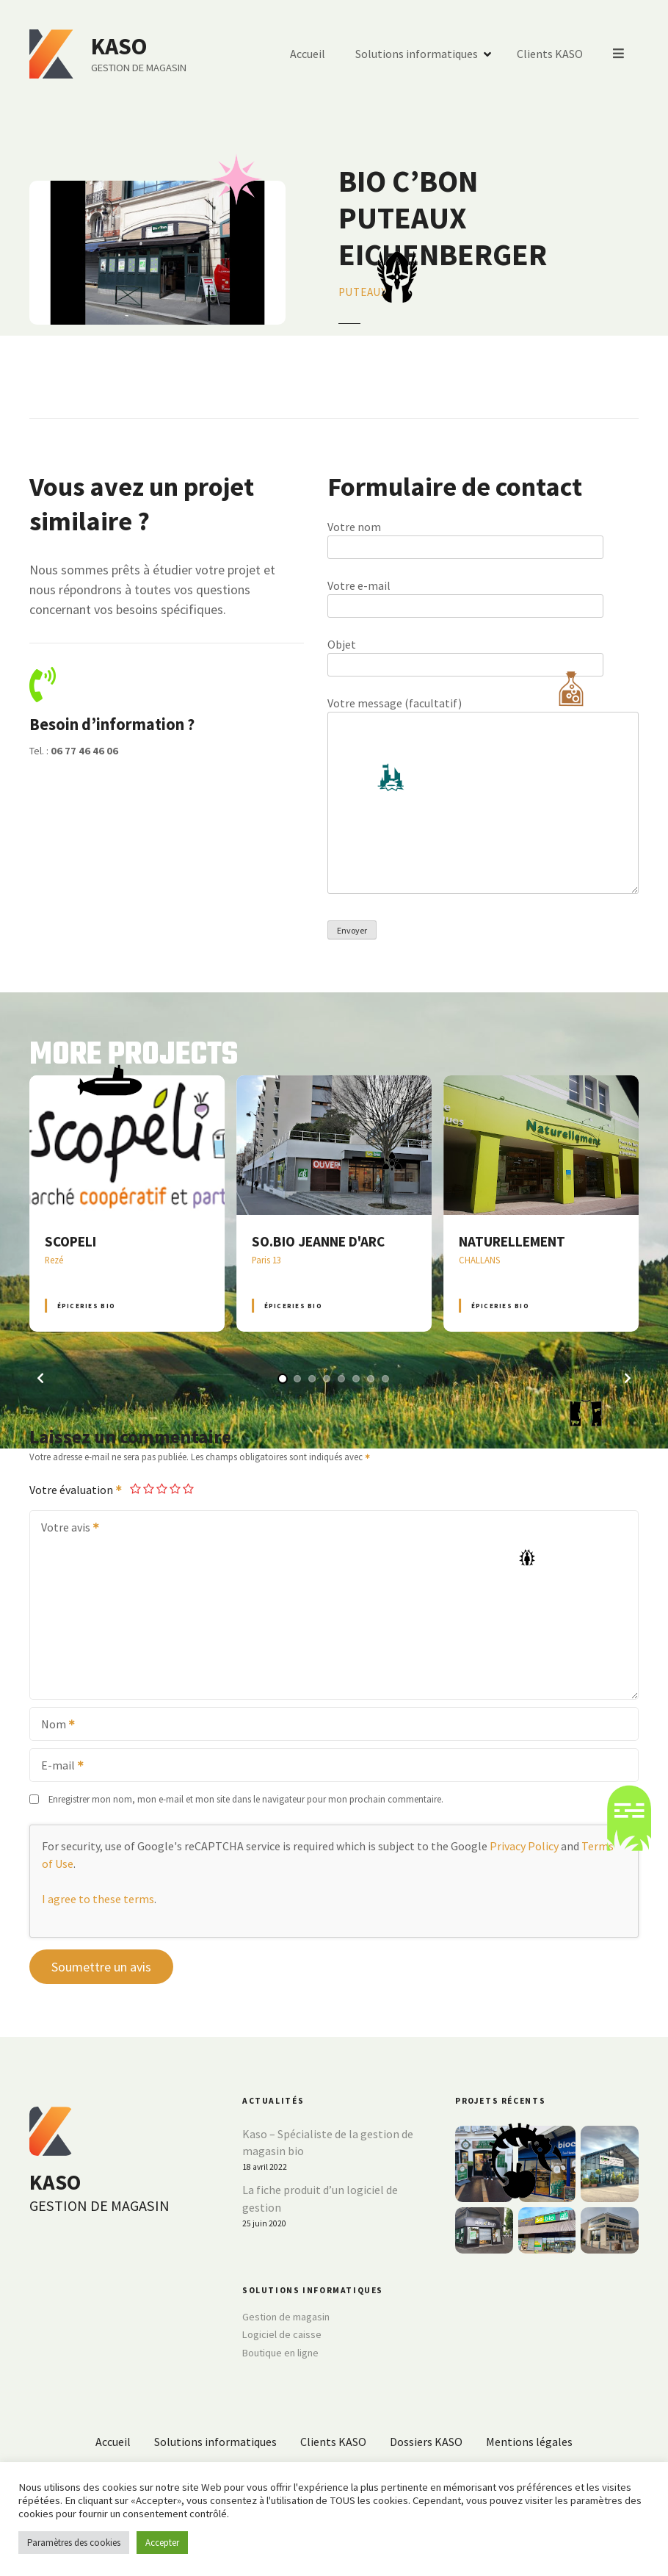 The width and height of the screenshot is (668, 2576). I want to click on navigate to submarine or underwater vessel section, so click(109, 1080).